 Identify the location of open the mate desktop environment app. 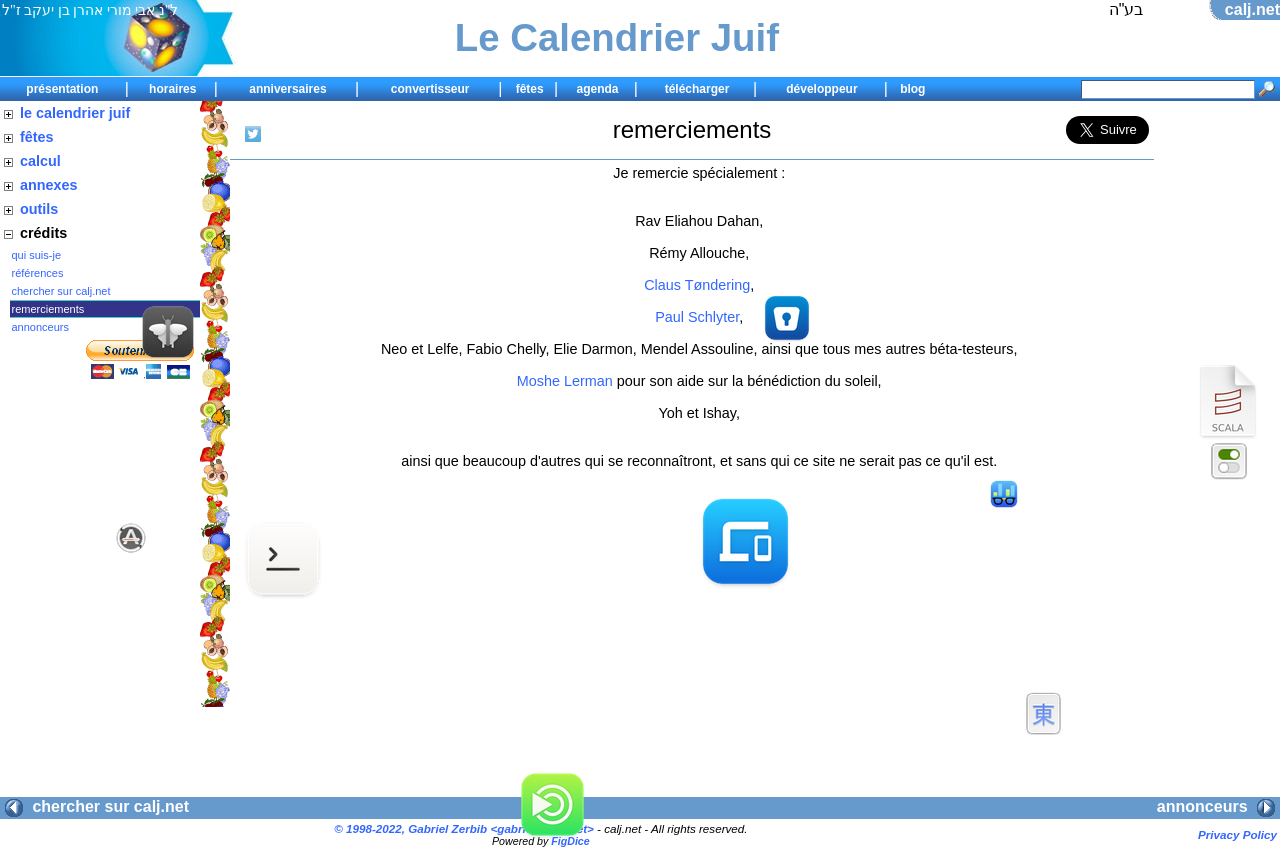
(552, 804).